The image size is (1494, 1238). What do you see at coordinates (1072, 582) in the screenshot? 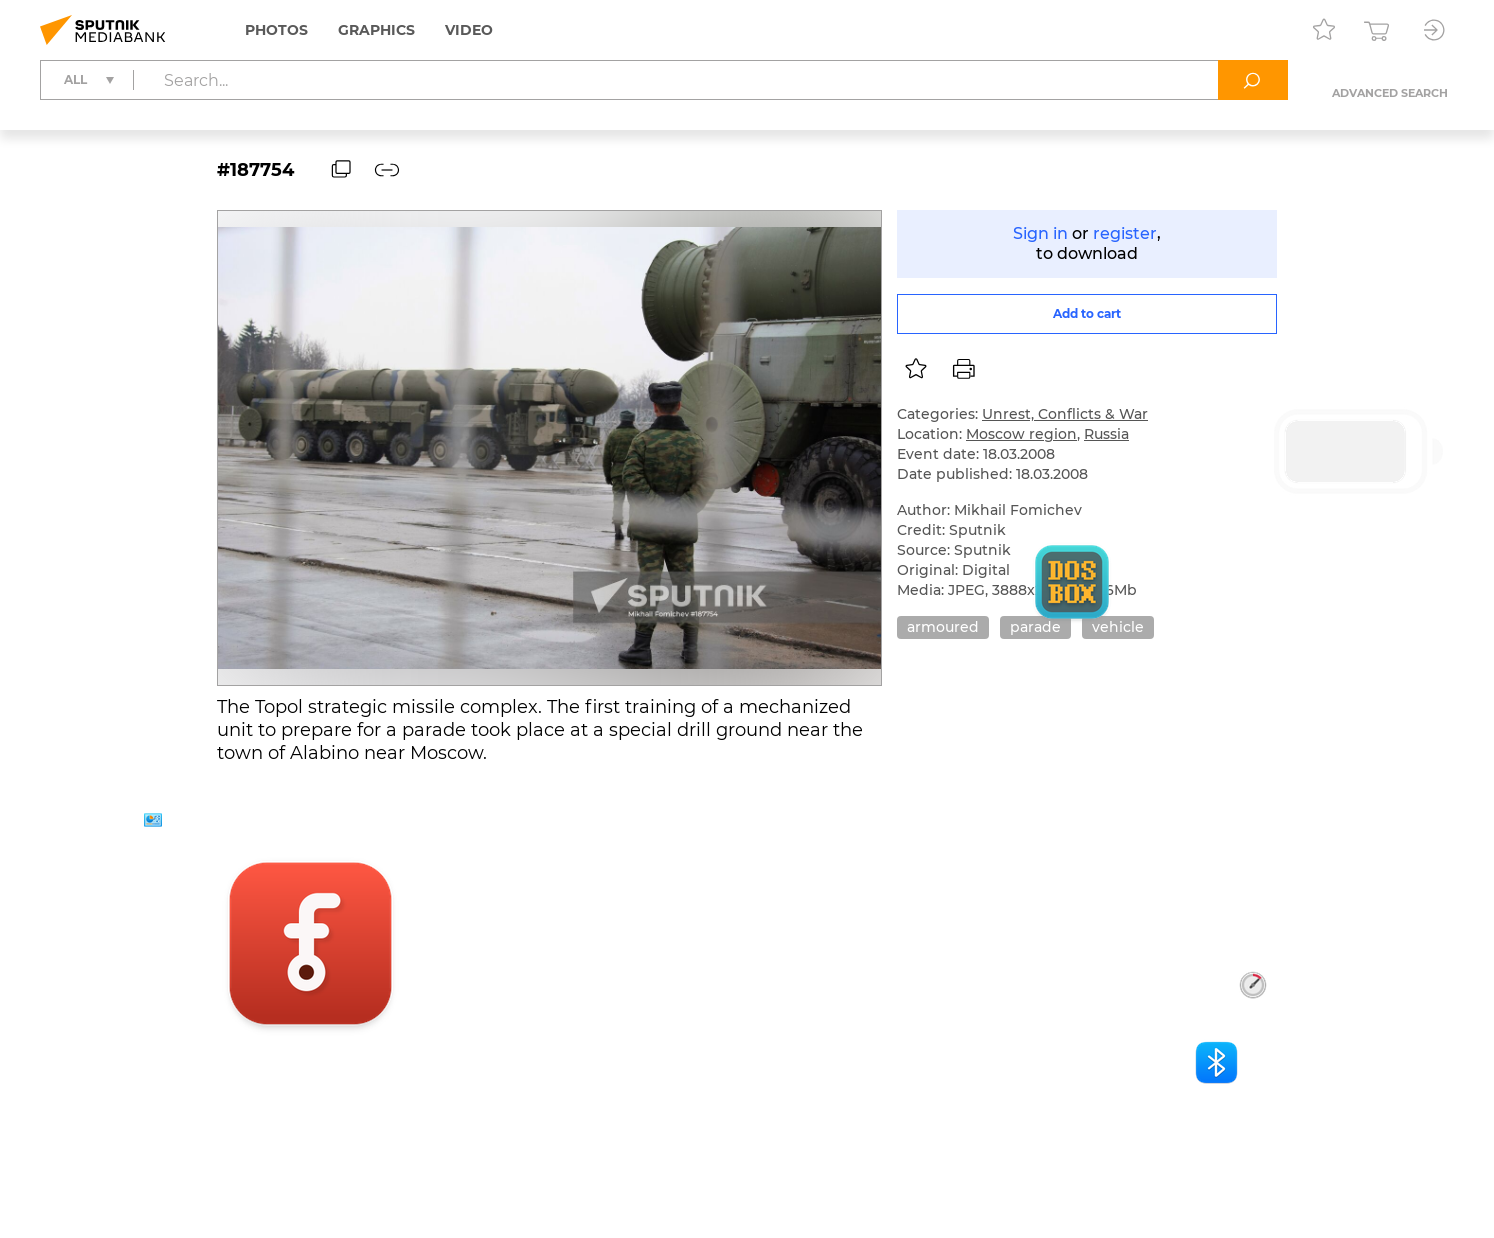
I see `launch DOSBox emulator to run classic DOS games and software` at bounding box center [1072, 582].